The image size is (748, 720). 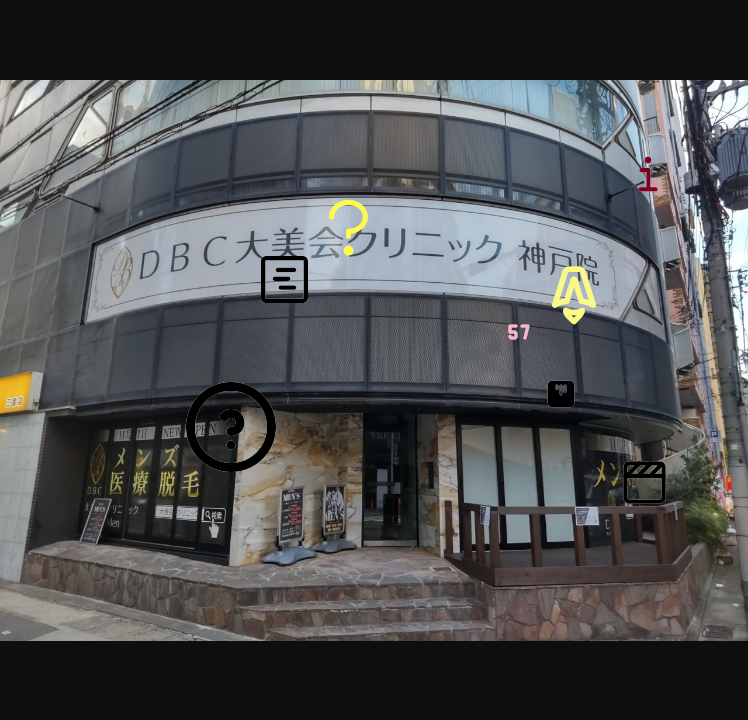 I want to click on align content to top center of container, so click(x=561, y=394).